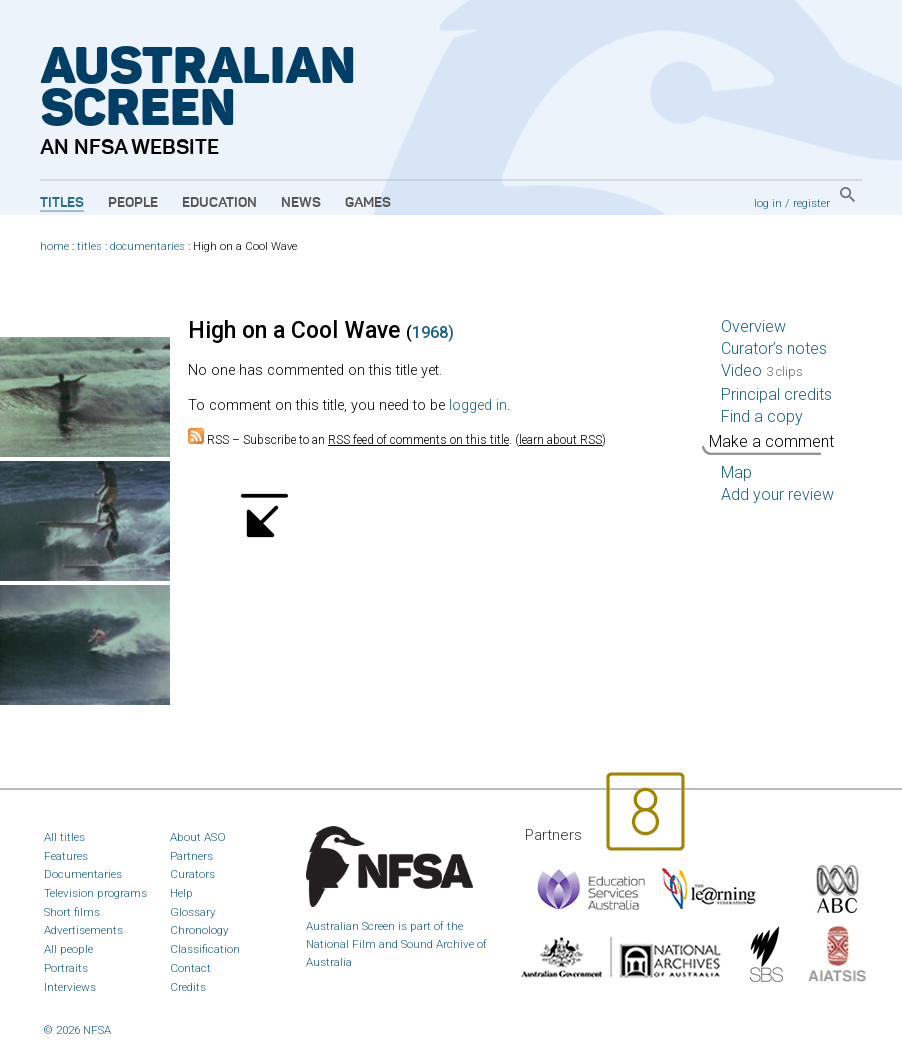  Describe the element at coordinates (262, 515) in the screenshot. I see `move content to bottom-left corner` at that location.